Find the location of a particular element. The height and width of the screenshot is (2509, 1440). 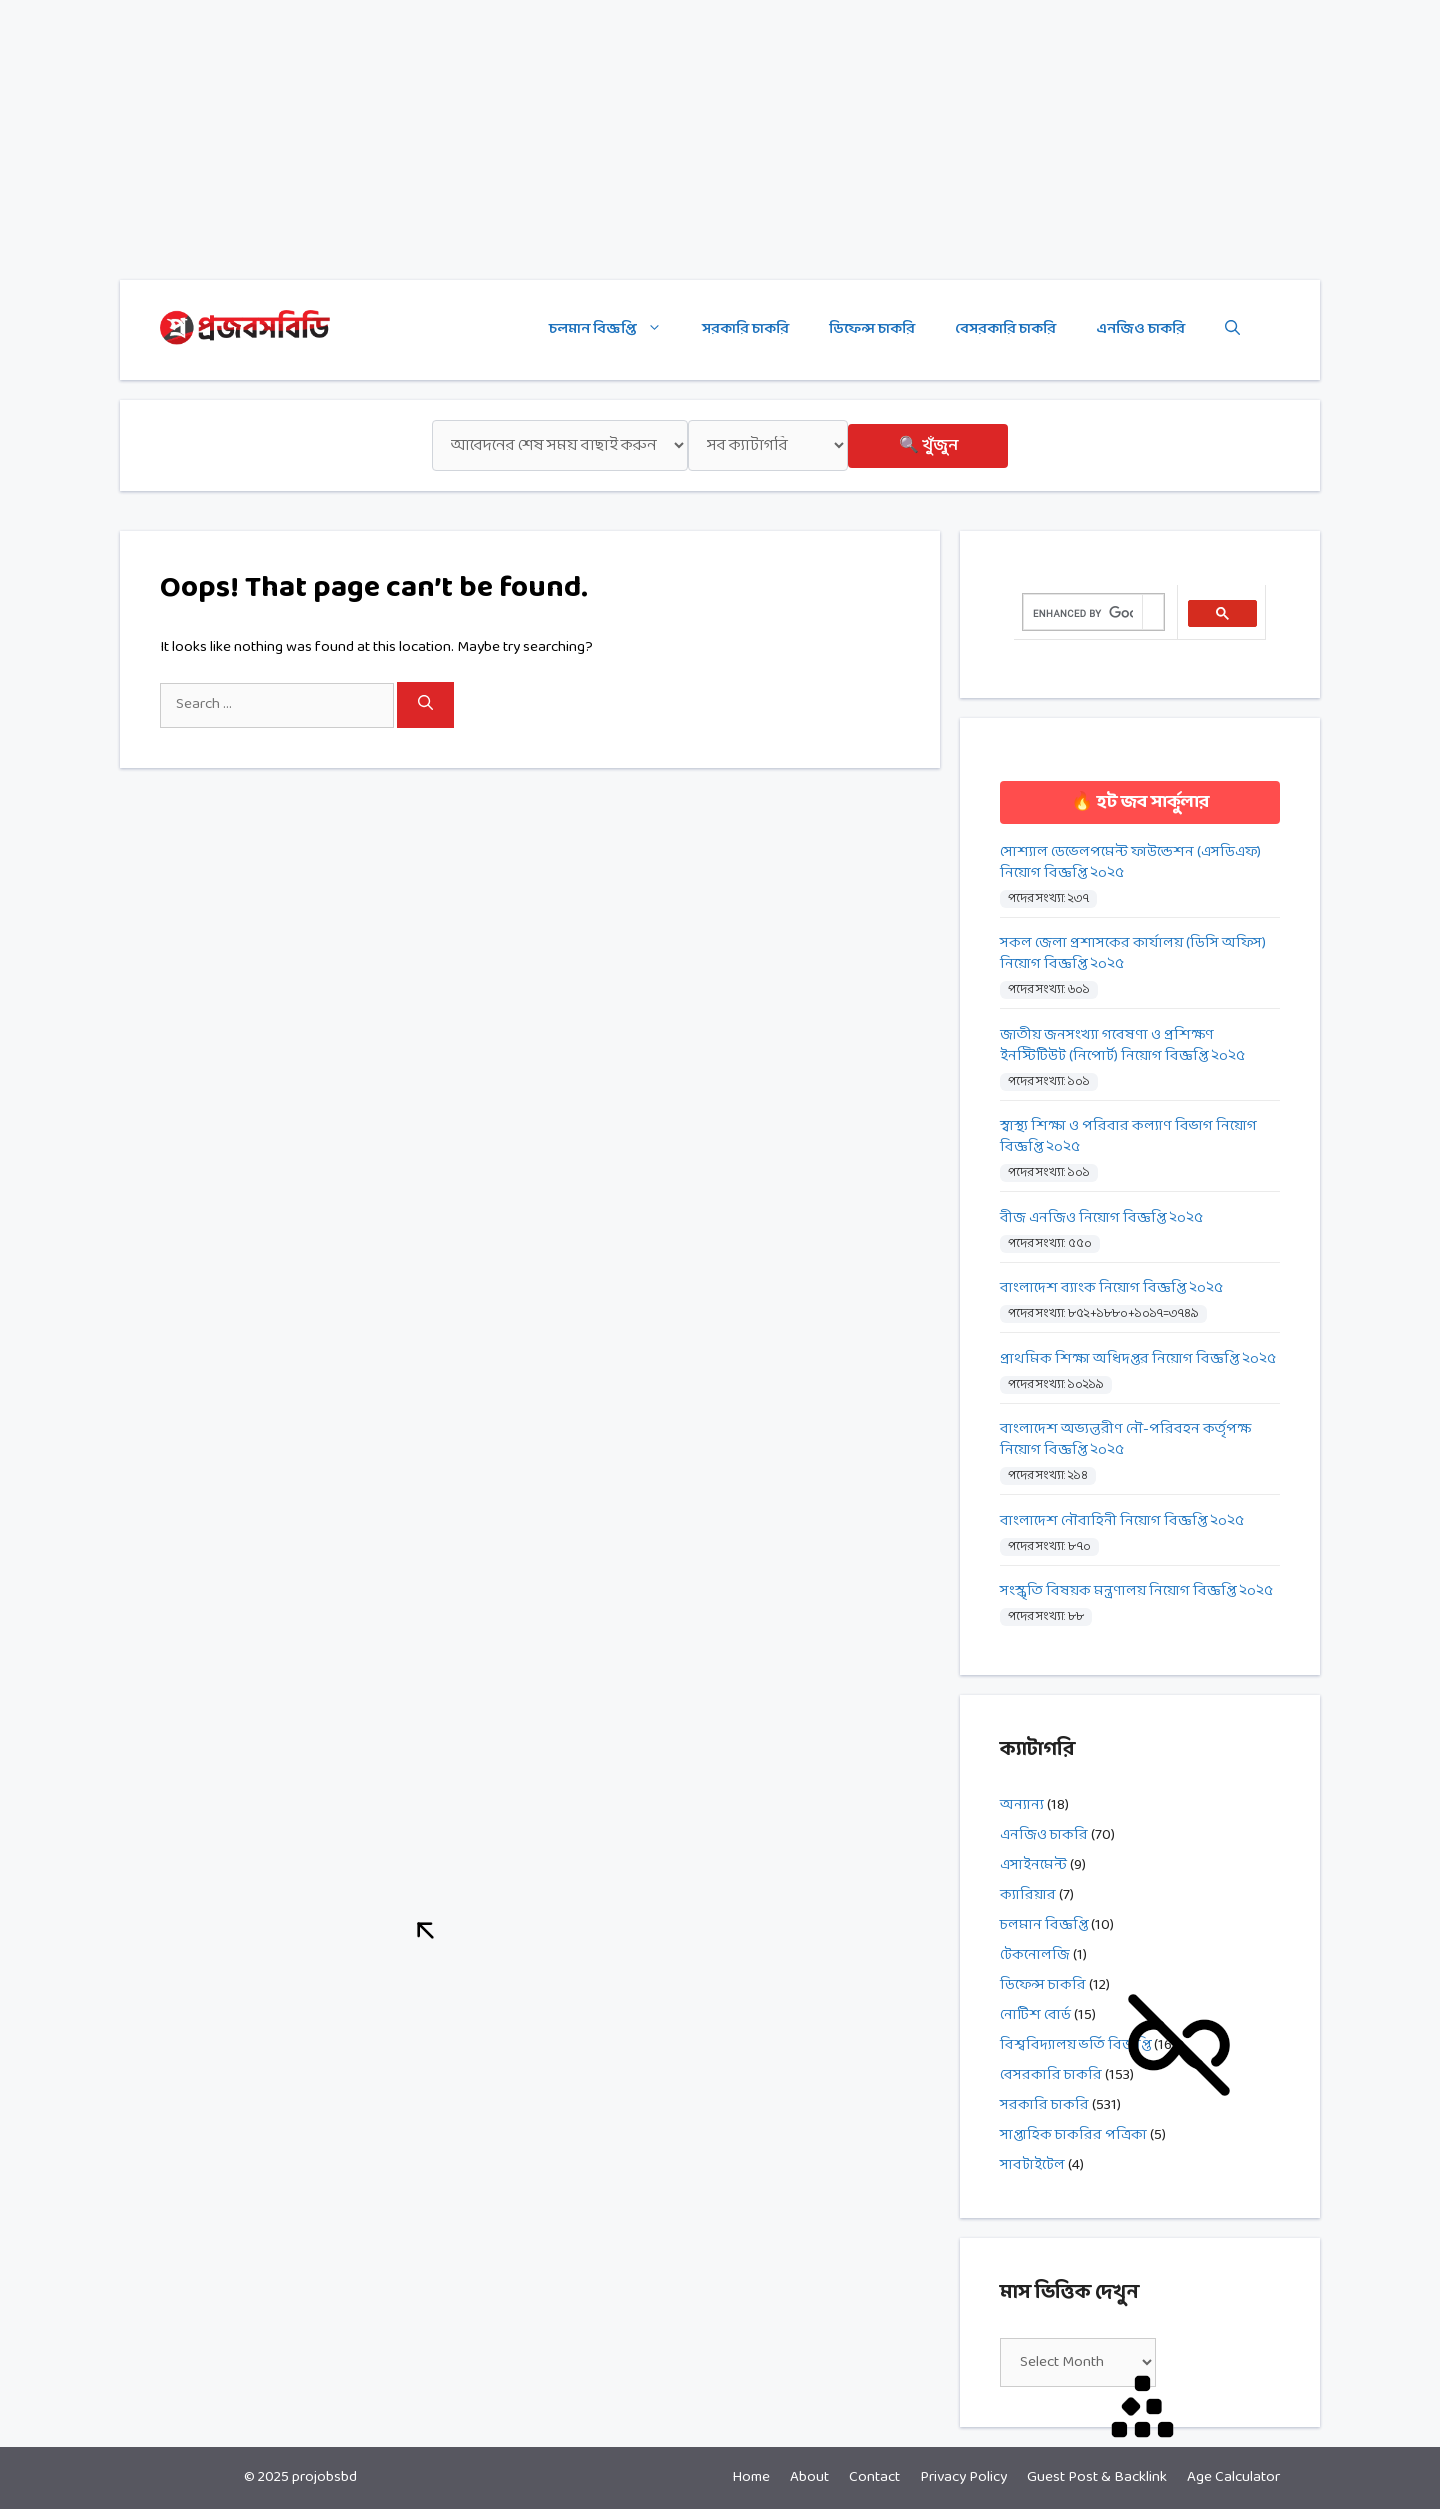

navigate back to previous screen is located at coordinates (425, 1930).